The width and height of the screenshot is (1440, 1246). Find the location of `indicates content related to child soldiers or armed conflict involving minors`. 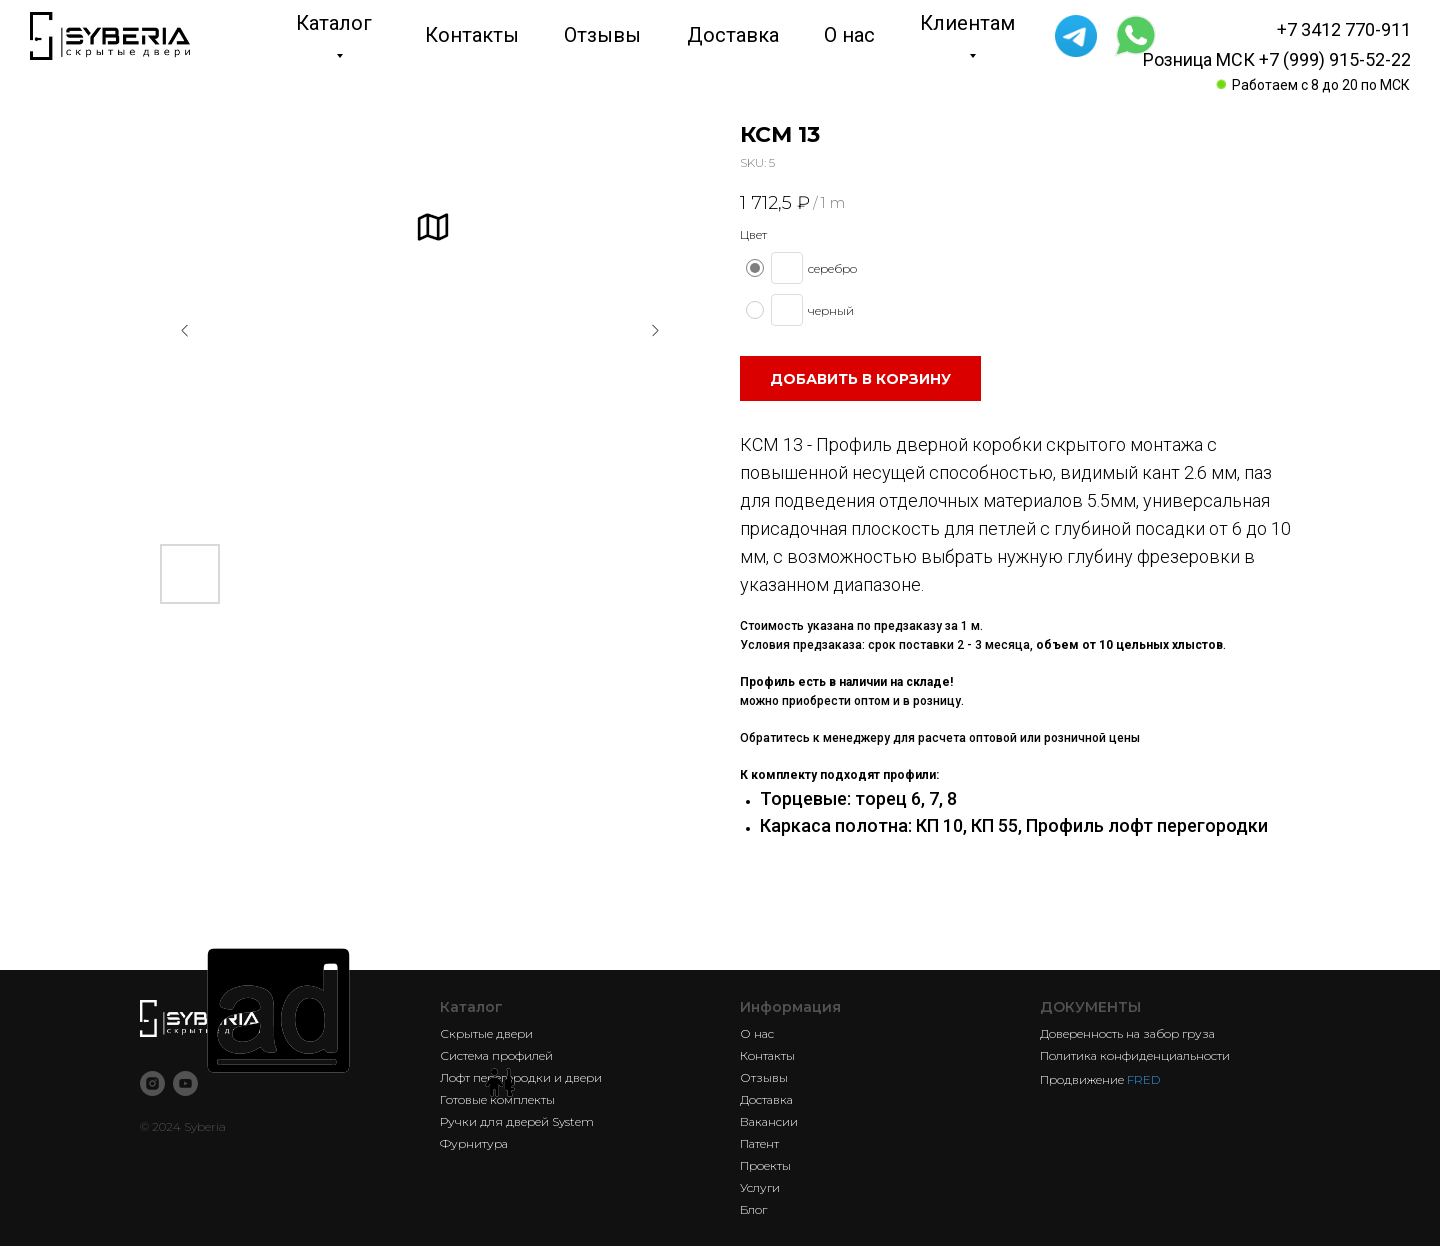

indicates content related to child soldiers or armed conflict involving minors is located at coordinates (500, 1082).